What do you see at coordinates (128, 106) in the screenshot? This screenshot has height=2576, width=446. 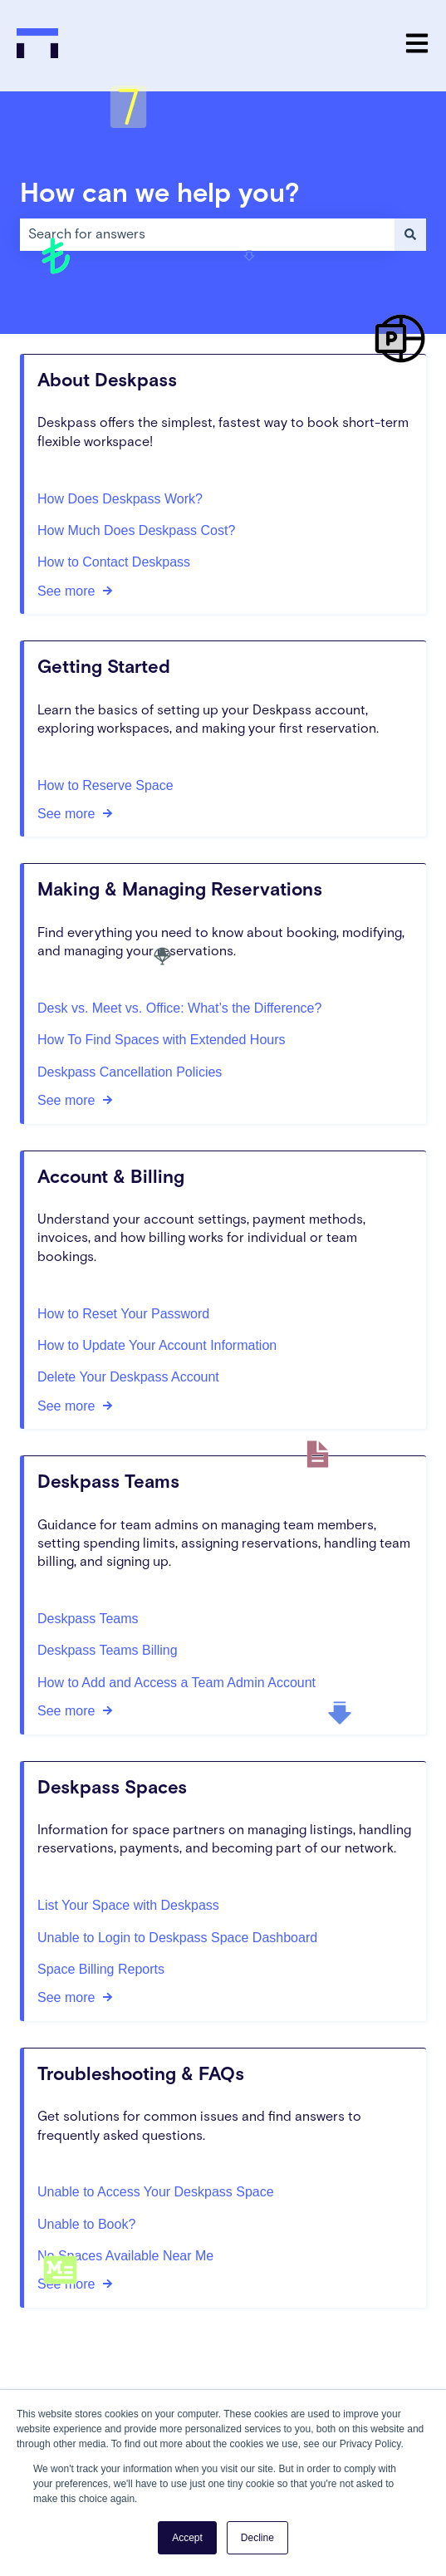 I see `indicates item number seven in a list or sequence` at bounding box center [128, 106].